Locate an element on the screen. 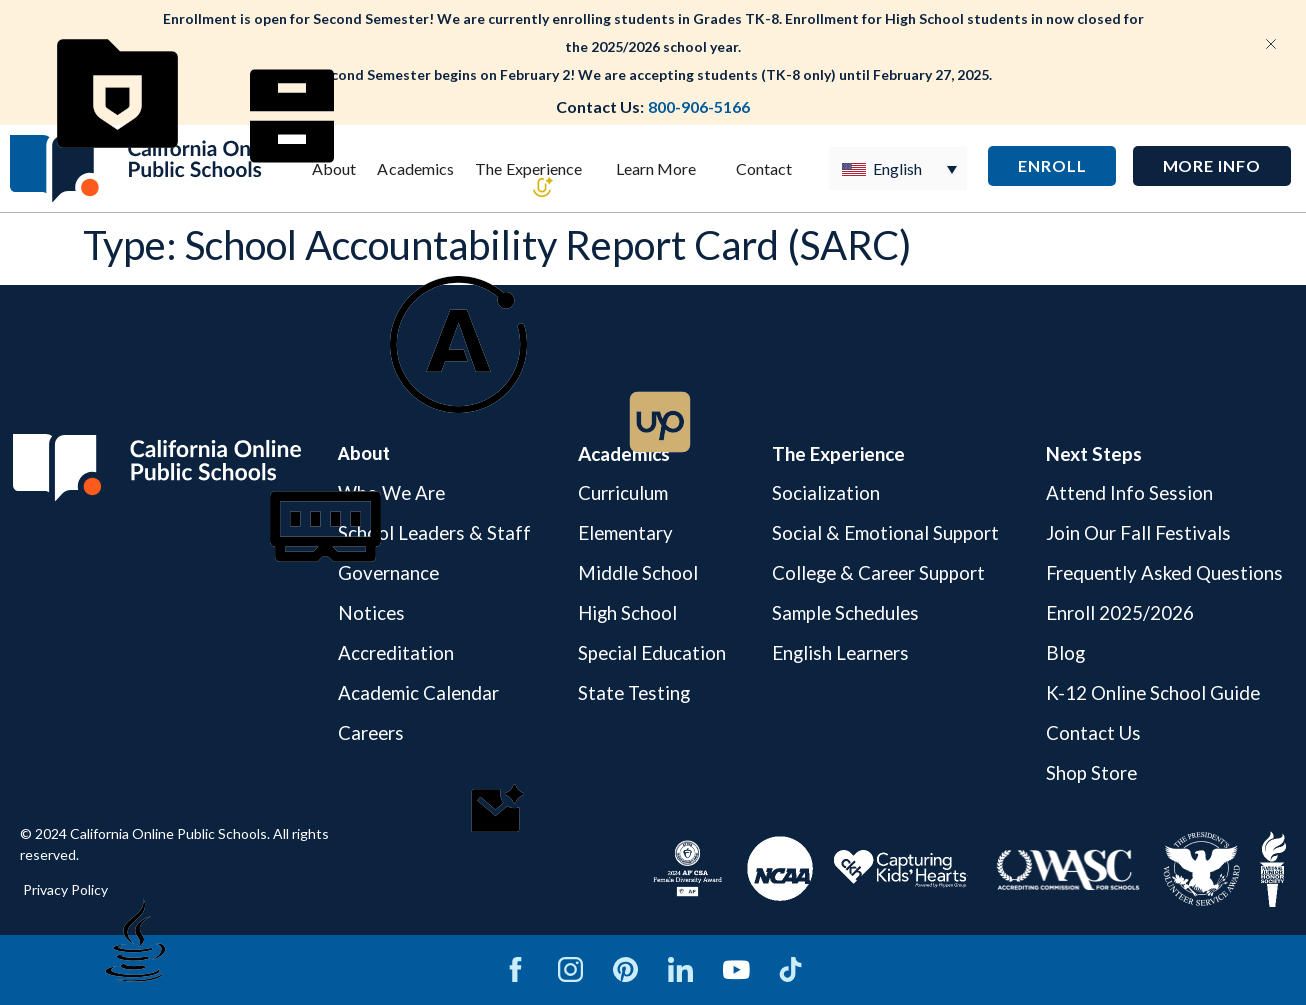 The image size is (1306, 1005). link to upwork freelancer profile is located at coordinates (660, 422).